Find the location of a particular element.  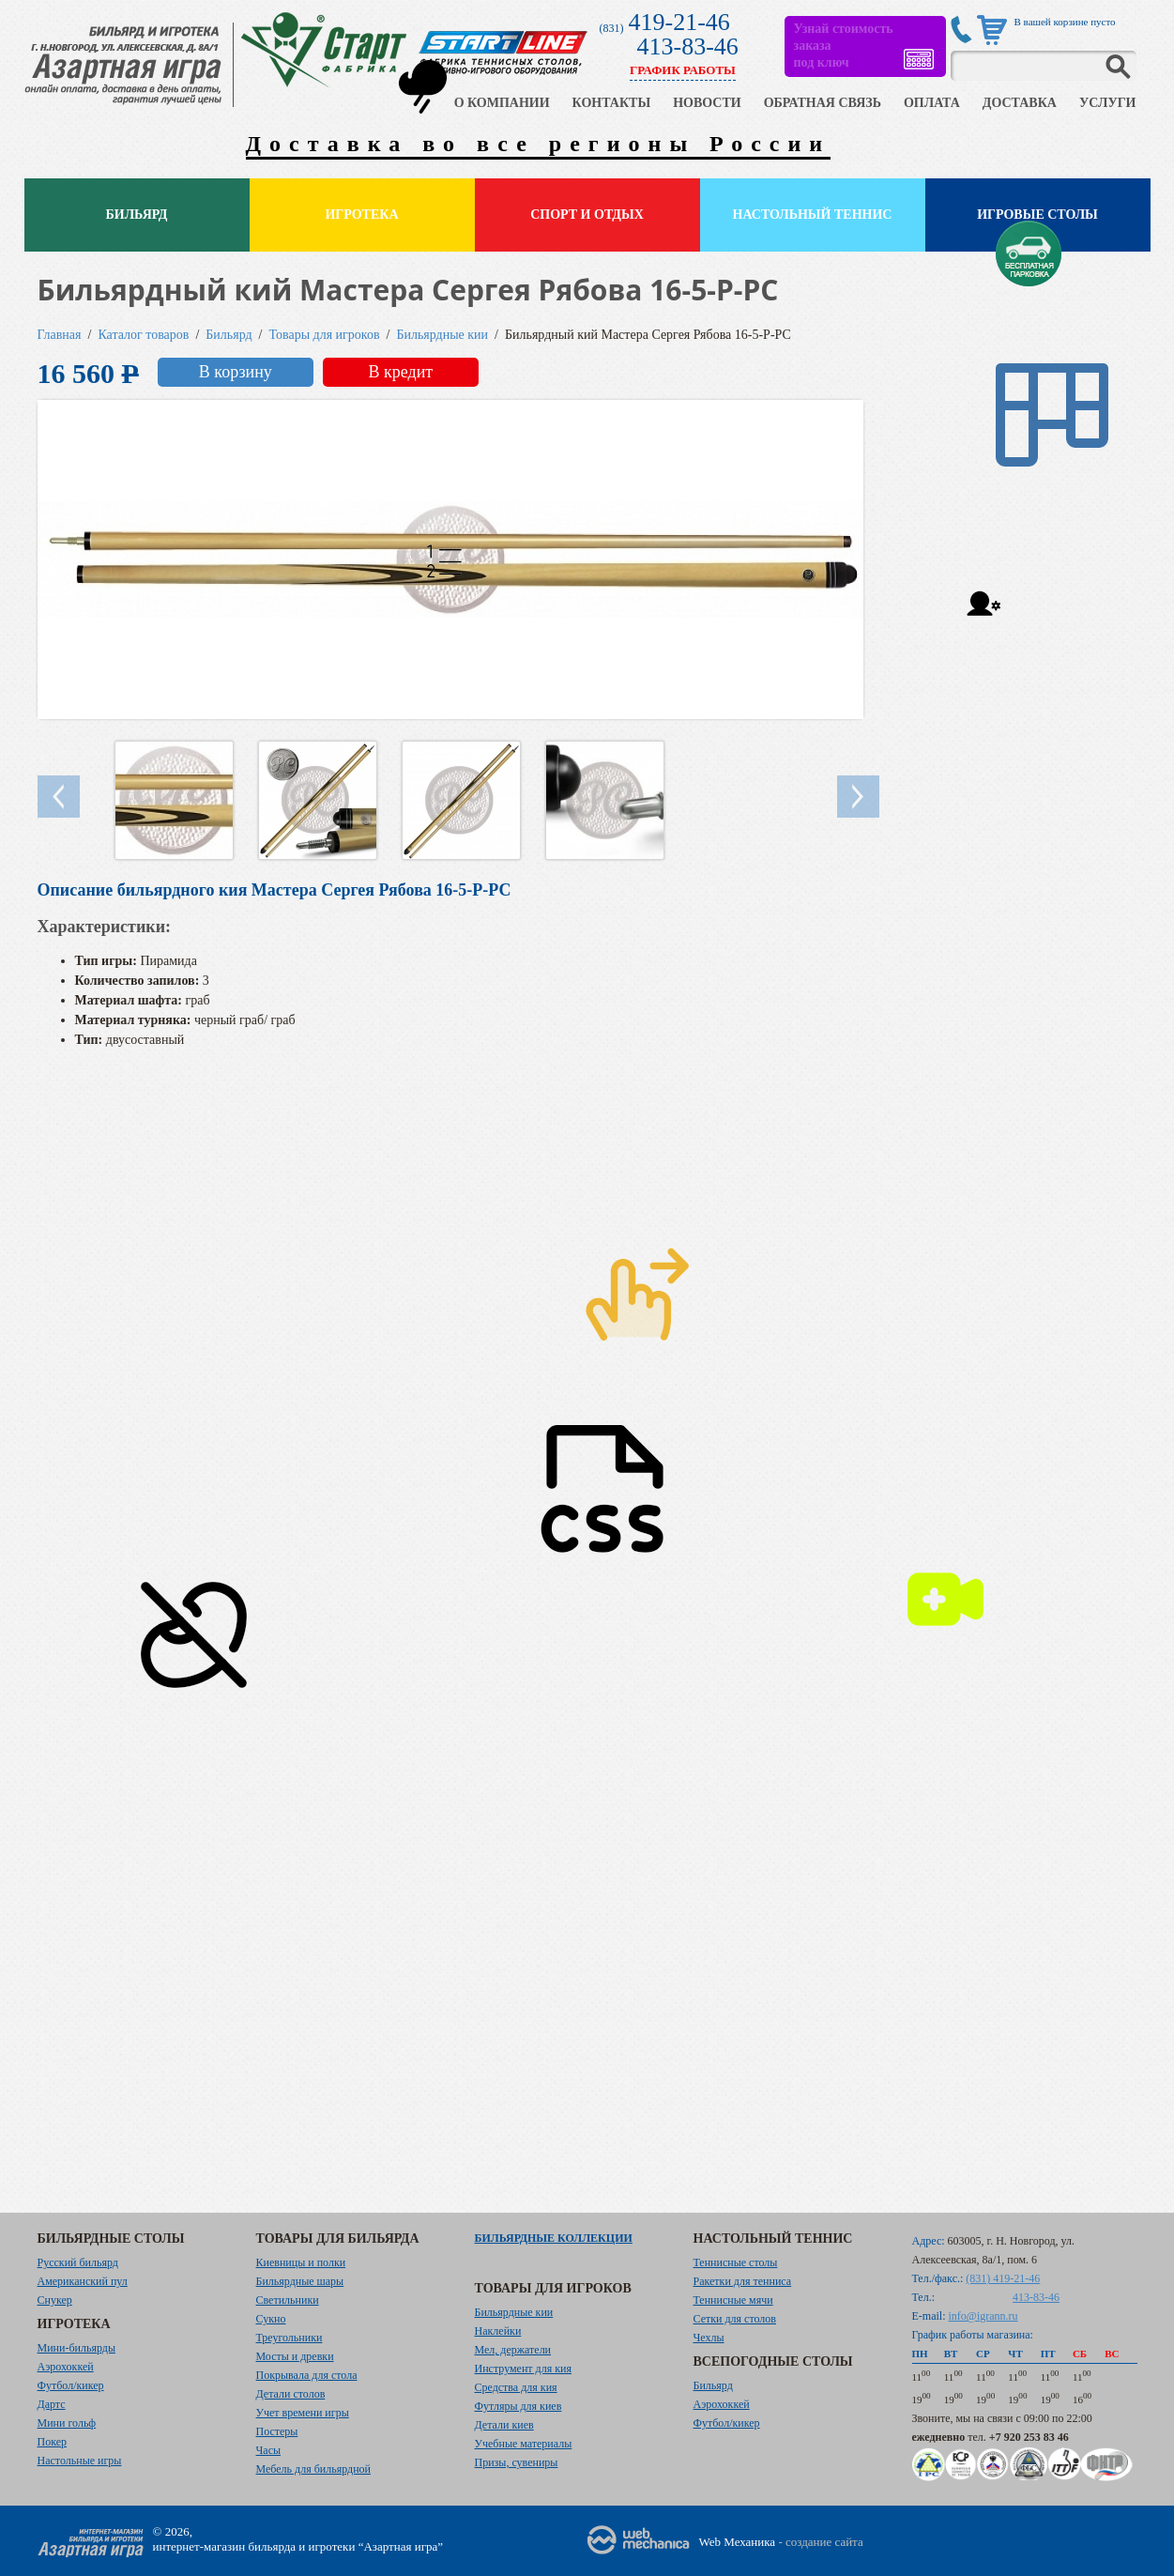

view or open a CSS stylesheet file is located at coordinates (604, 1494).